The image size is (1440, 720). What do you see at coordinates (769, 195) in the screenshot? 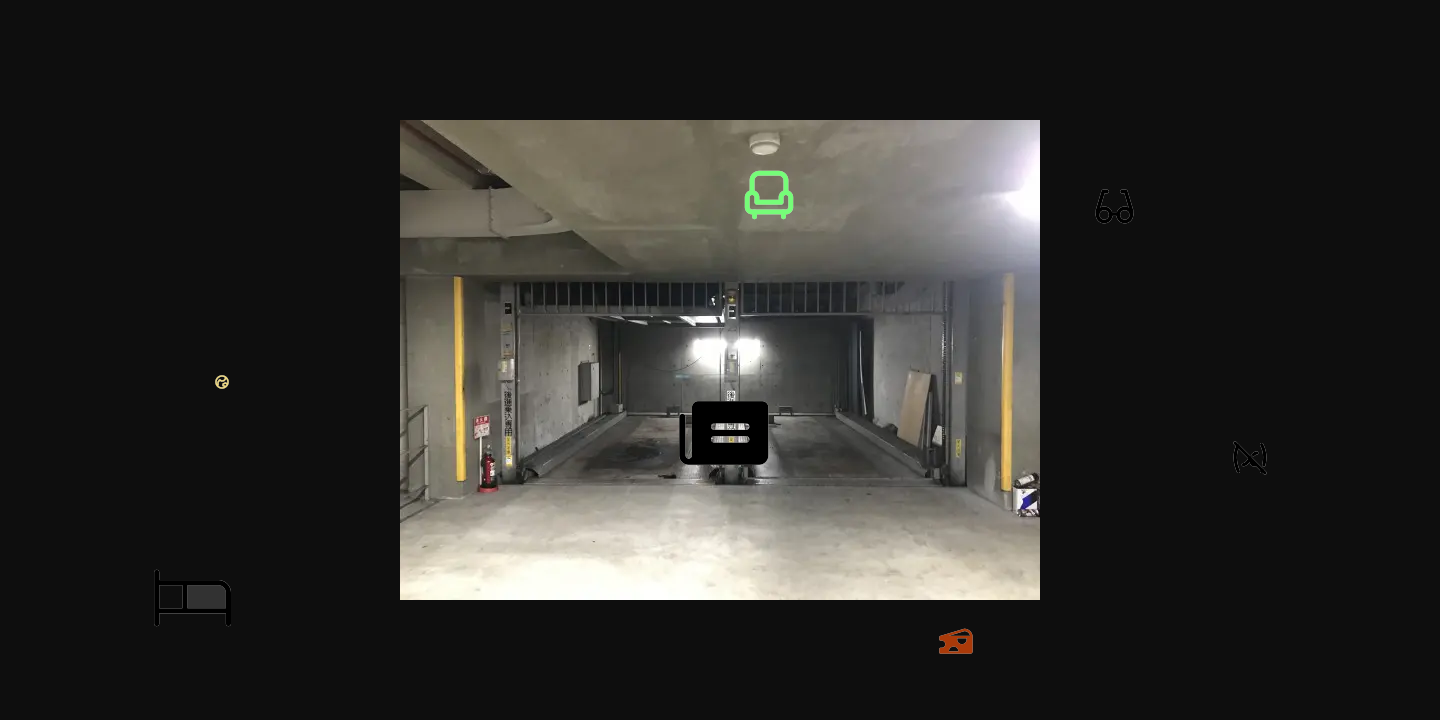
I see `browse furniture or home decor items` at bounding box center [769, 195].